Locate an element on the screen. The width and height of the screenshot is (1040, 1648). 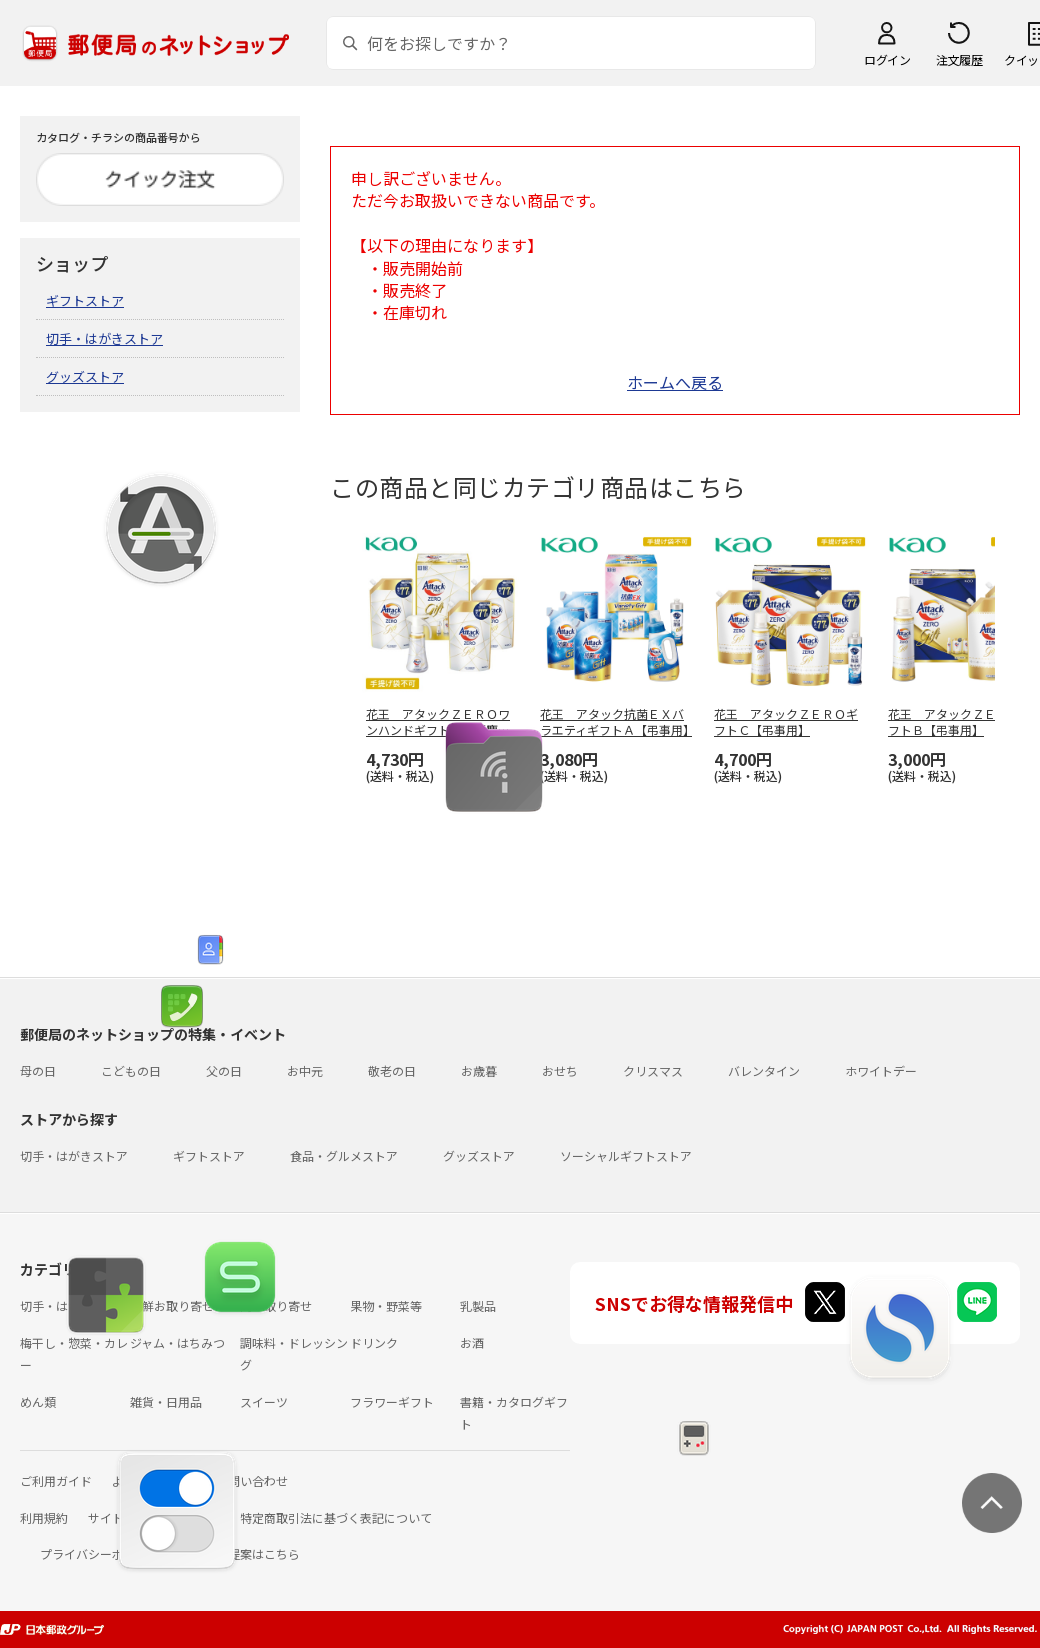
open gnome tweaks to customize desktop settings is located at coordinates (177, 1511).